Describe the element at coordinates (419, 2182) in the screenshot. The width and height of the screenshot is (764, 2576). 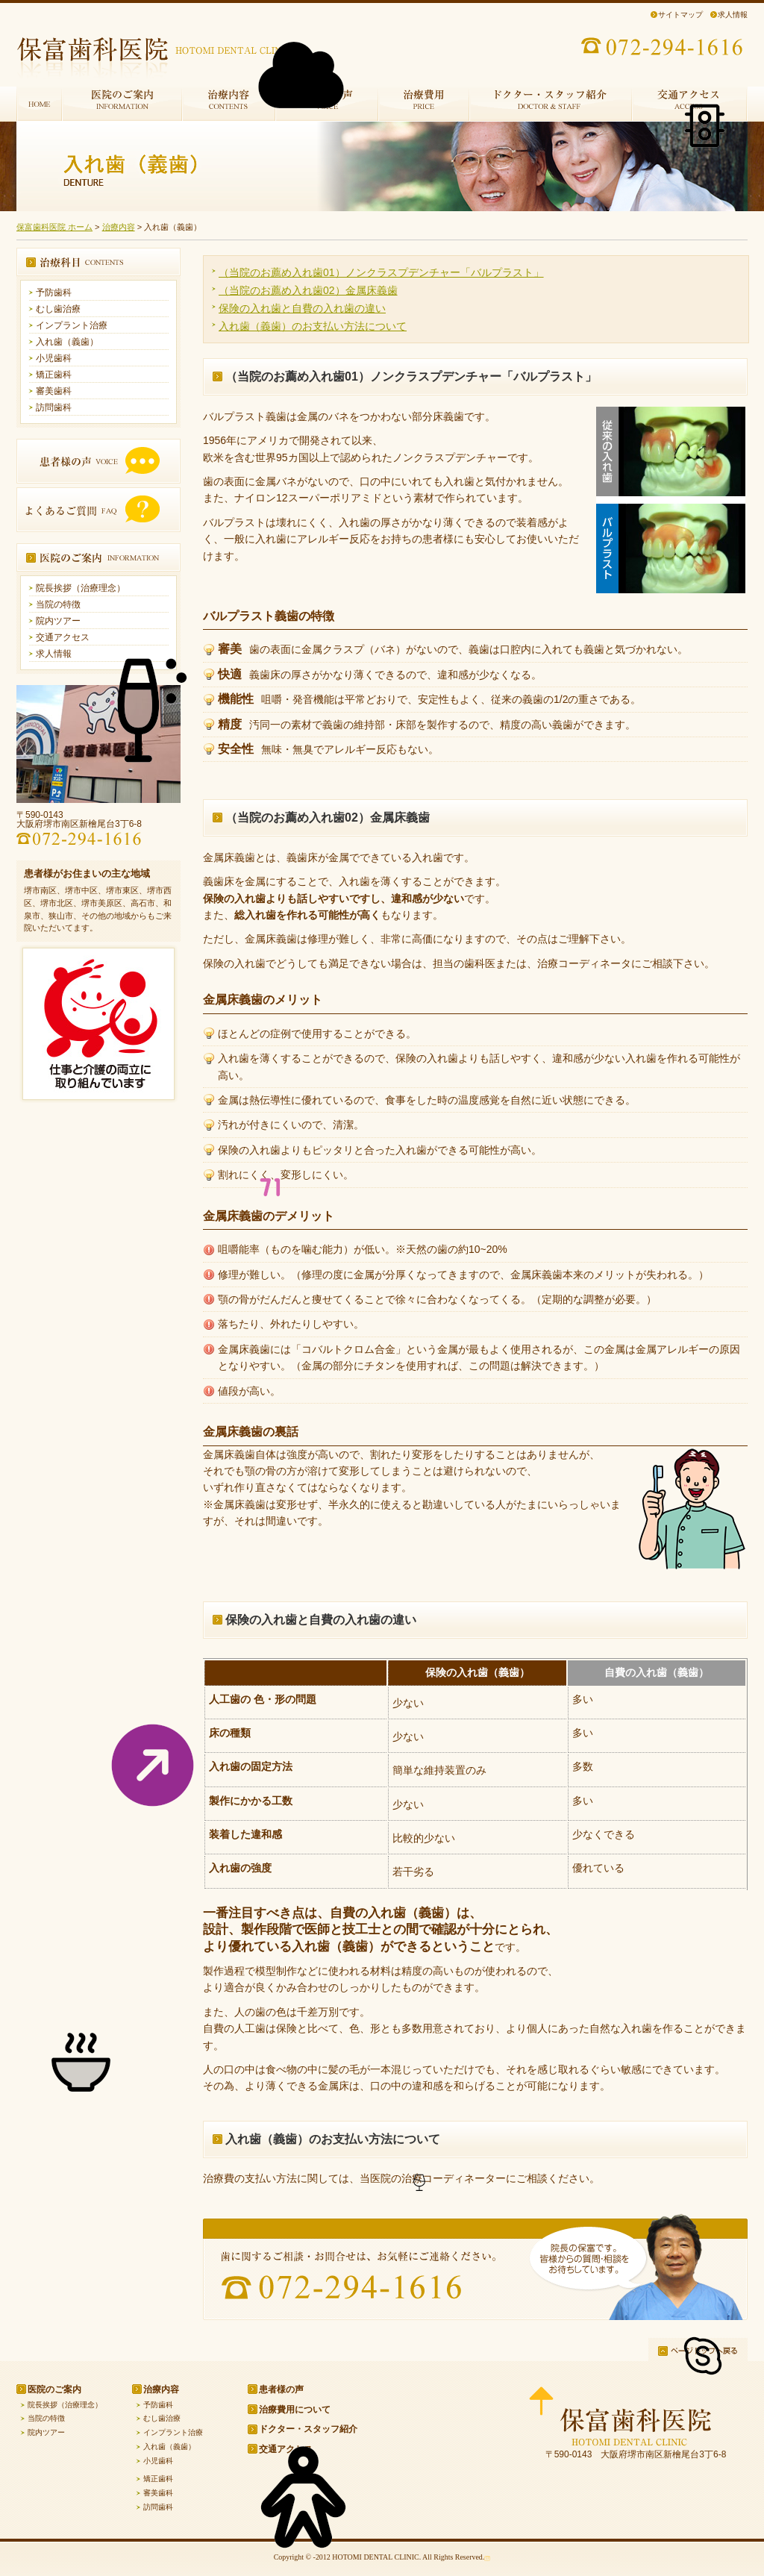
I see `browse wine selection or menu` at that location.